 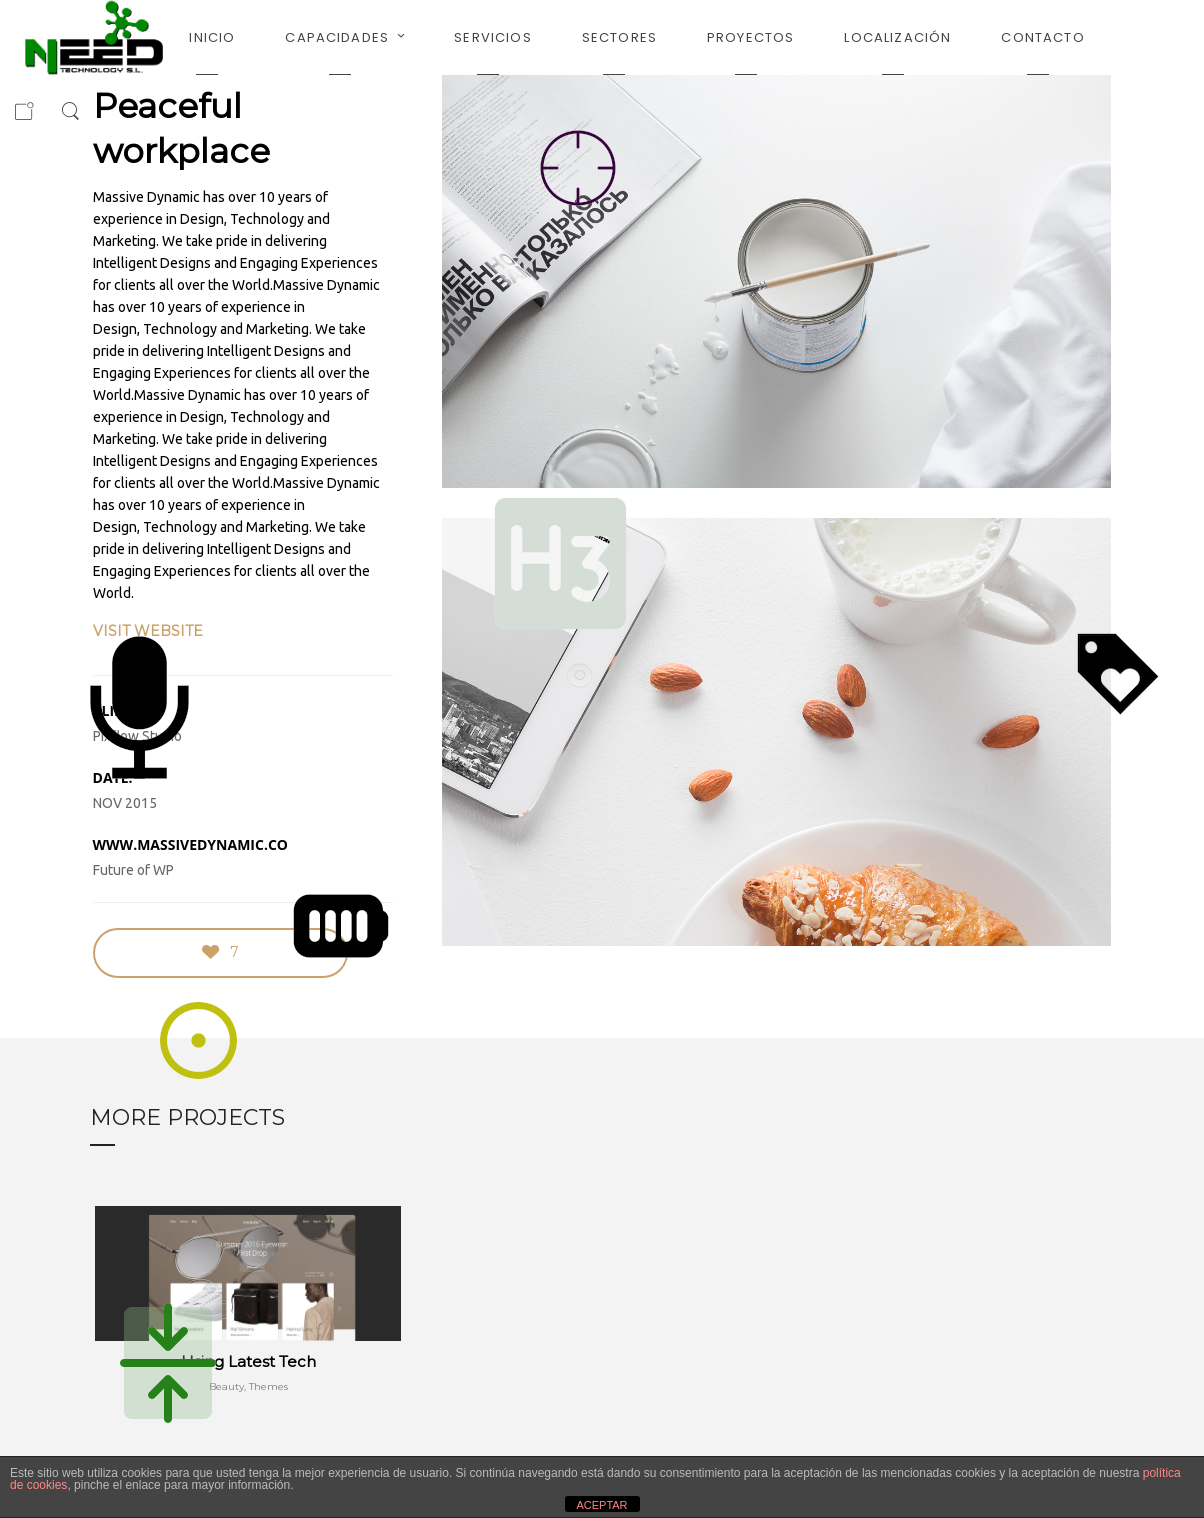 What do you see at coordinates (168, 1363) in the screenshot?
I see `collapse content vertically` at bounding box center [168, 1363].